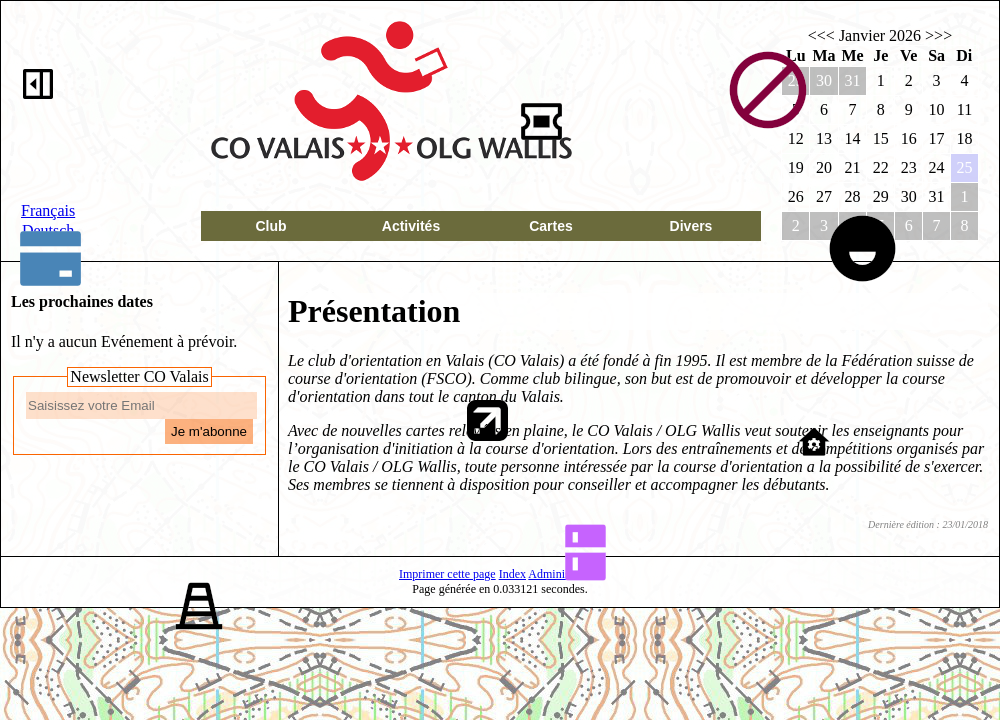 This screenshot has height=720, width=1000. I want to click on access home or house settings, so click(814, 443).